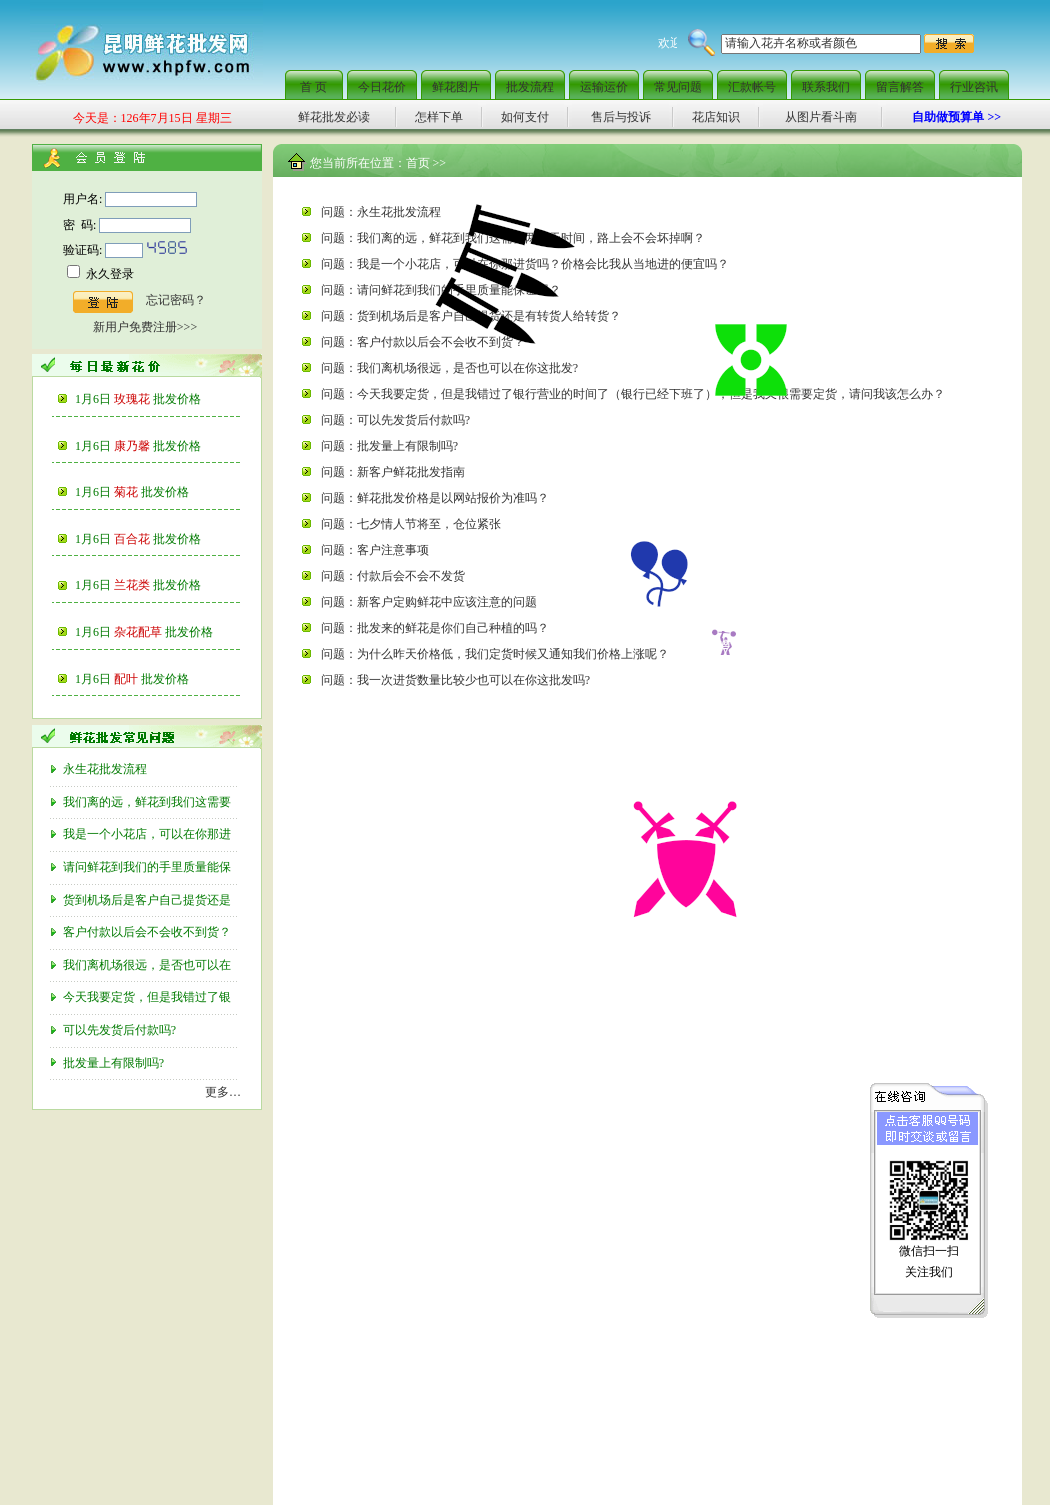  Describe the element at coordinates (504, 274) in the screenshot. I see `ammunition or bullet inventory indicator` at that location.